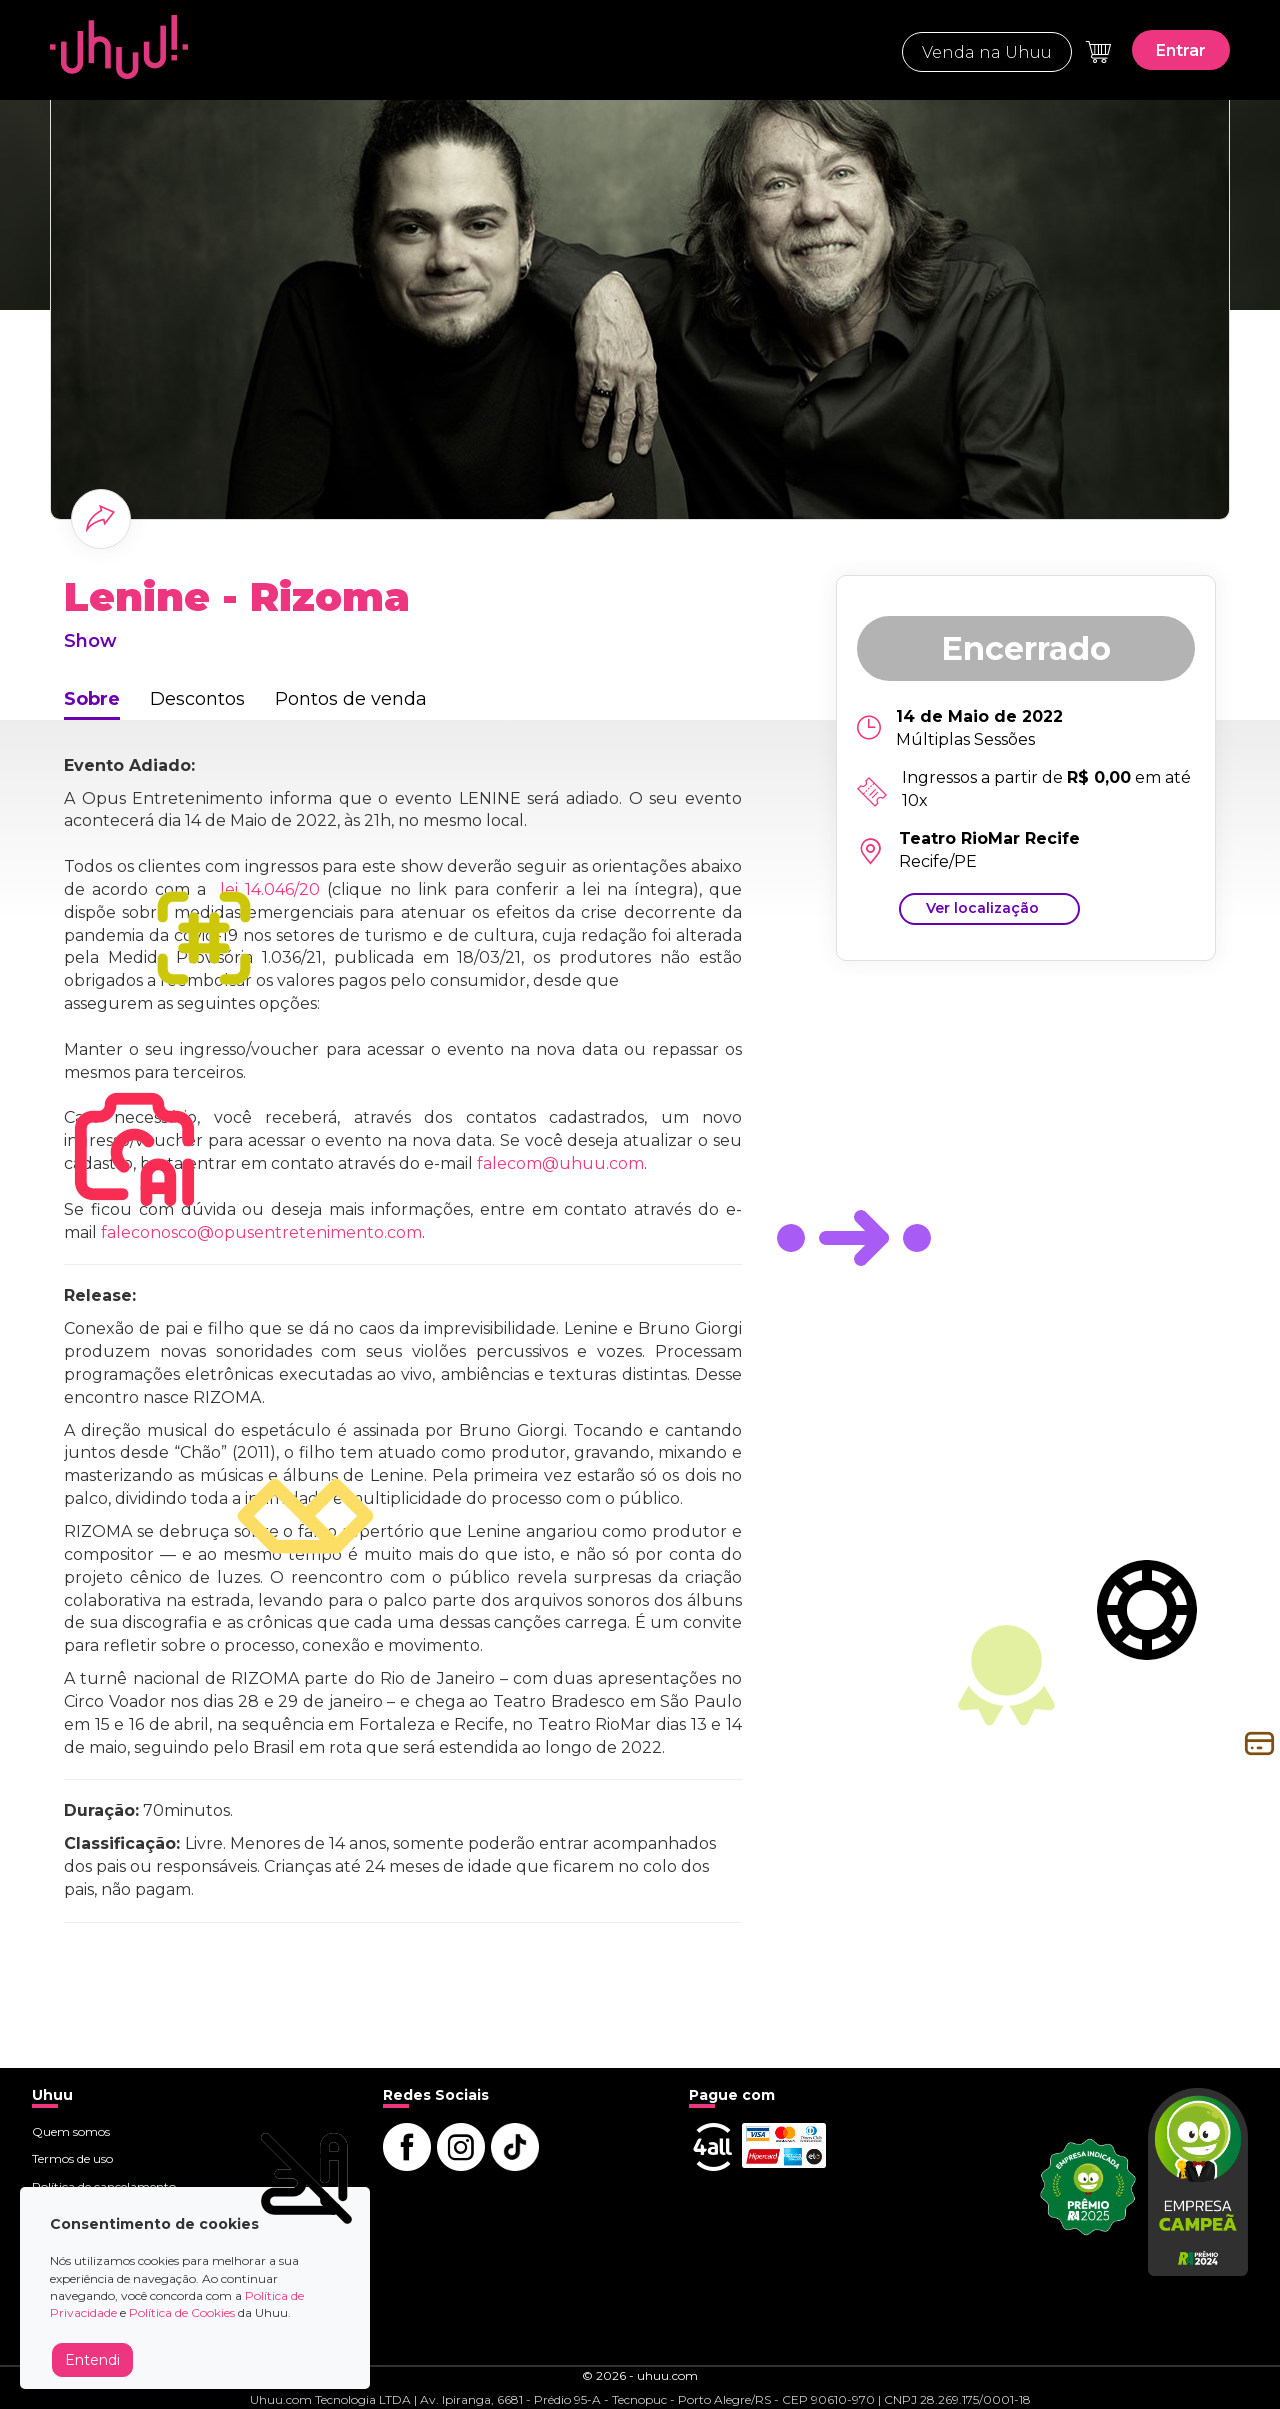 The image size is (1280, 2409). I want to click on access casino or gambling games, so click(1147, 1610).